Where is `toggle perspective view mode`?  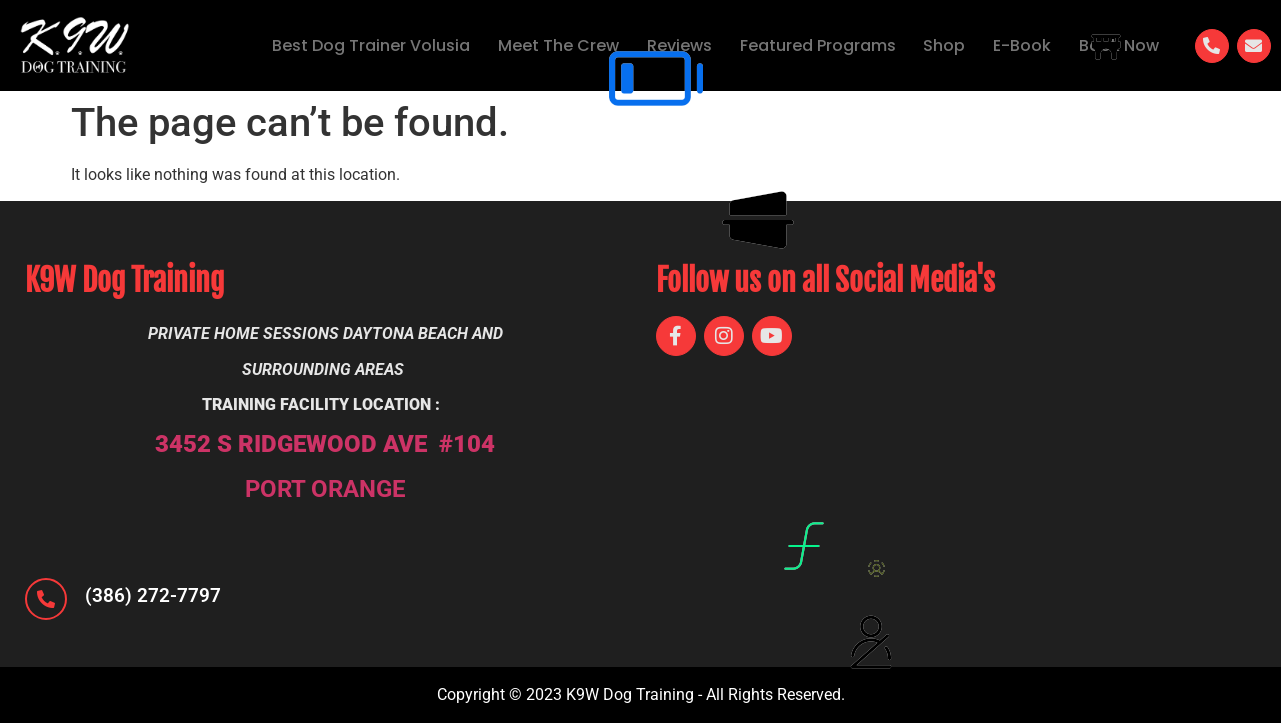 toggle perspective view mode is located at coordinates (758, 220).